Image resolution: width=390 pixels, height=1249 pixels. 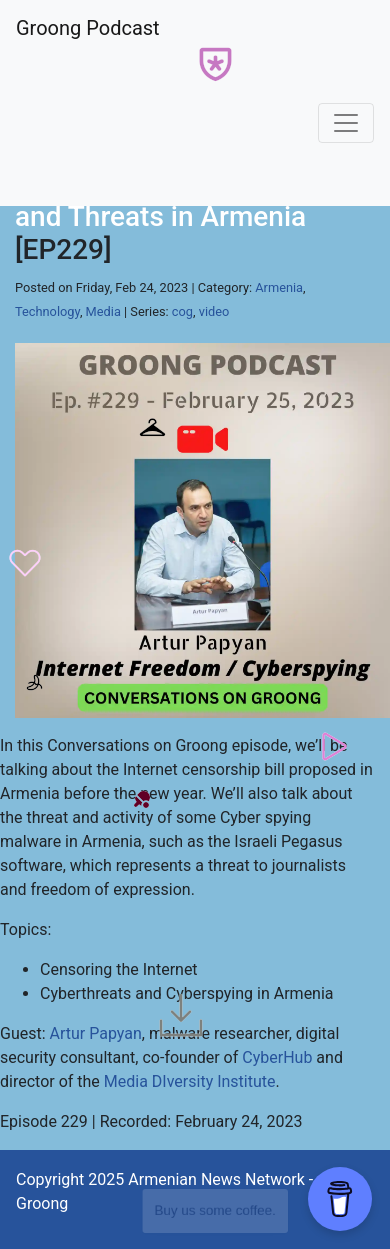 What do you see at coordinates (152, 428) in the screenshot?
I see `access wardrobe or clothing options` at bounding box center [152, 428].